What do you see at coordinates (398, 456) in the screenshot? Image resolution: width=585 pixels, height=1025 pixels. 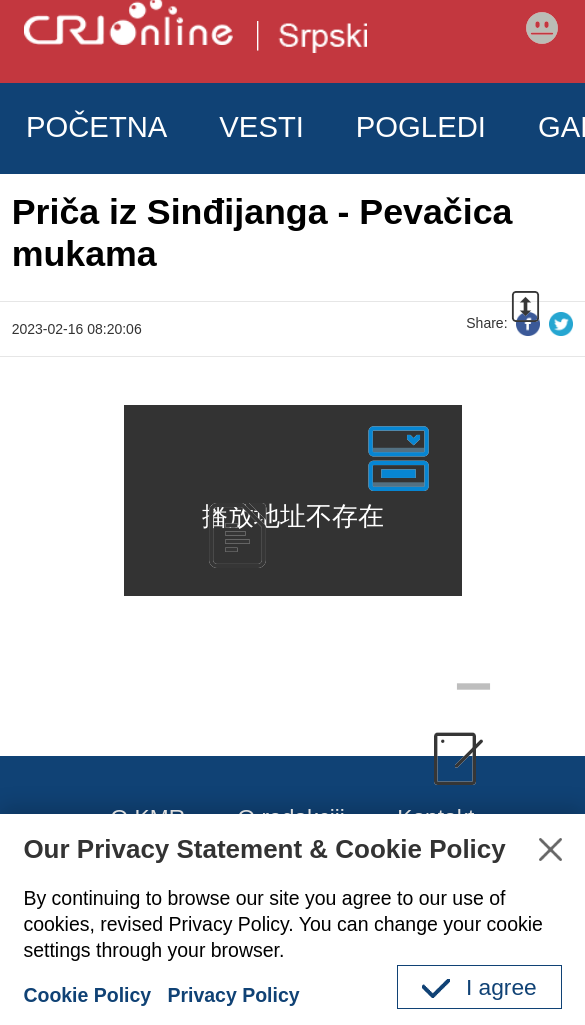 I see `gtk widget factory demo application` at bounding box center [398, 456].